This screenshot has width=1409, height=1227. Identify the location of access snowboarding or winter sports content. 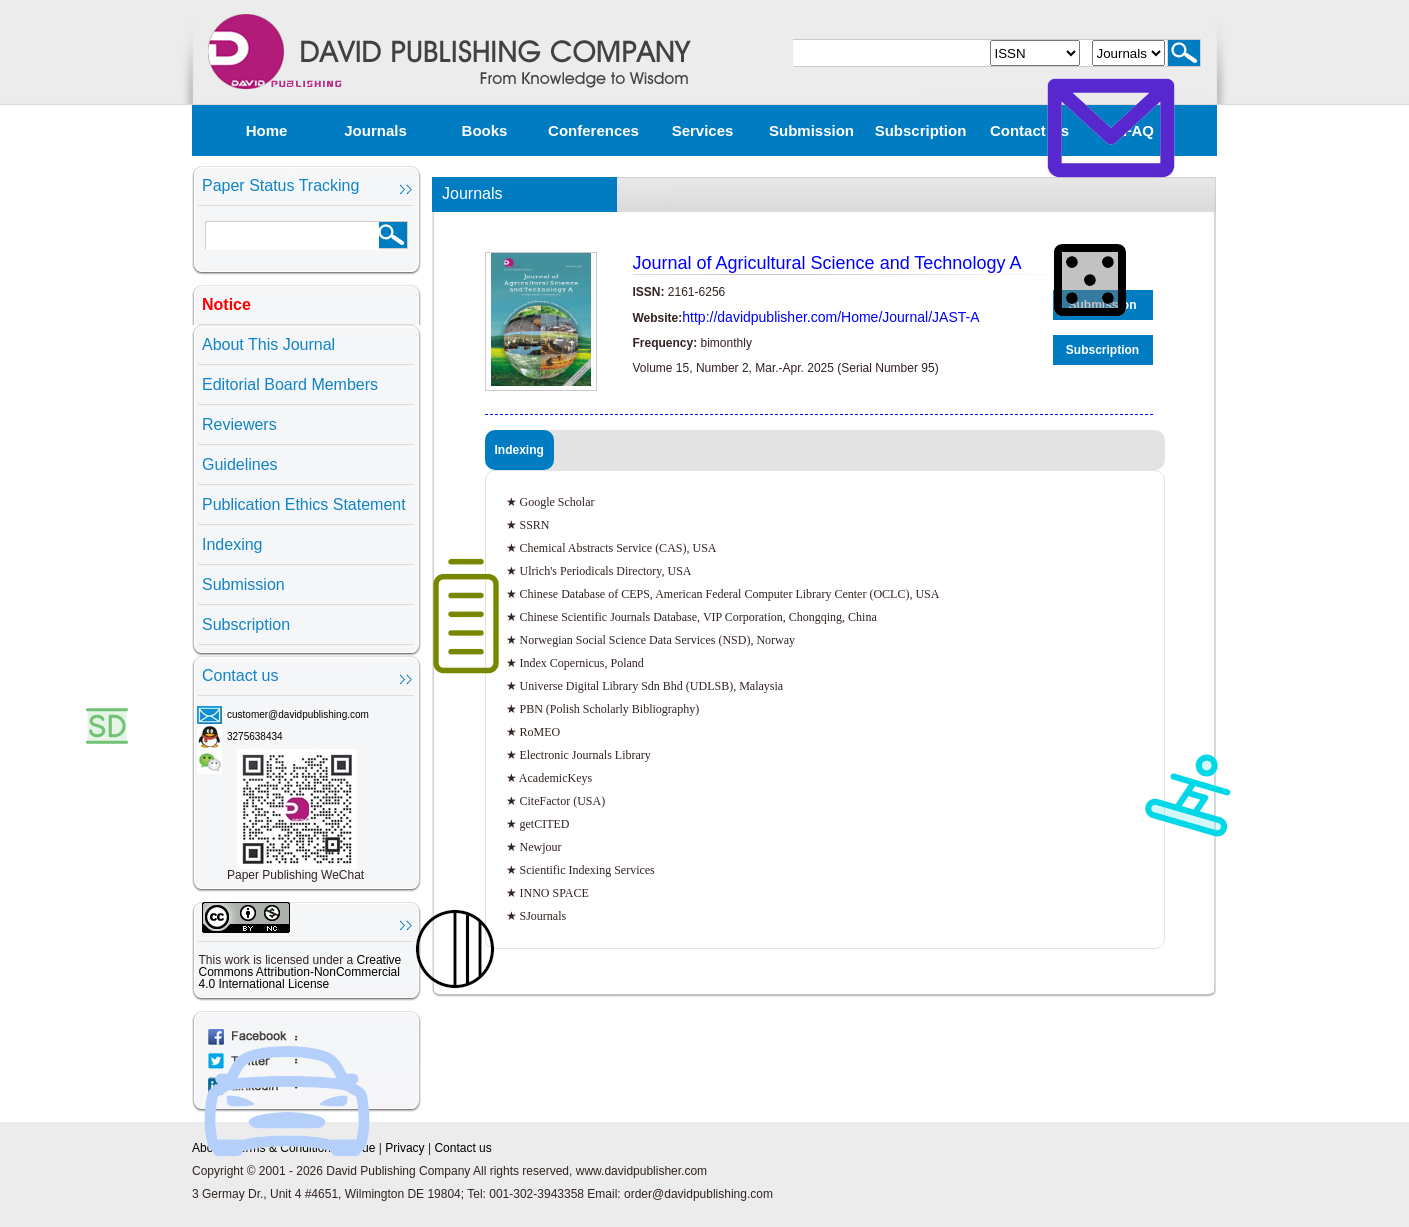
(1192, 795).